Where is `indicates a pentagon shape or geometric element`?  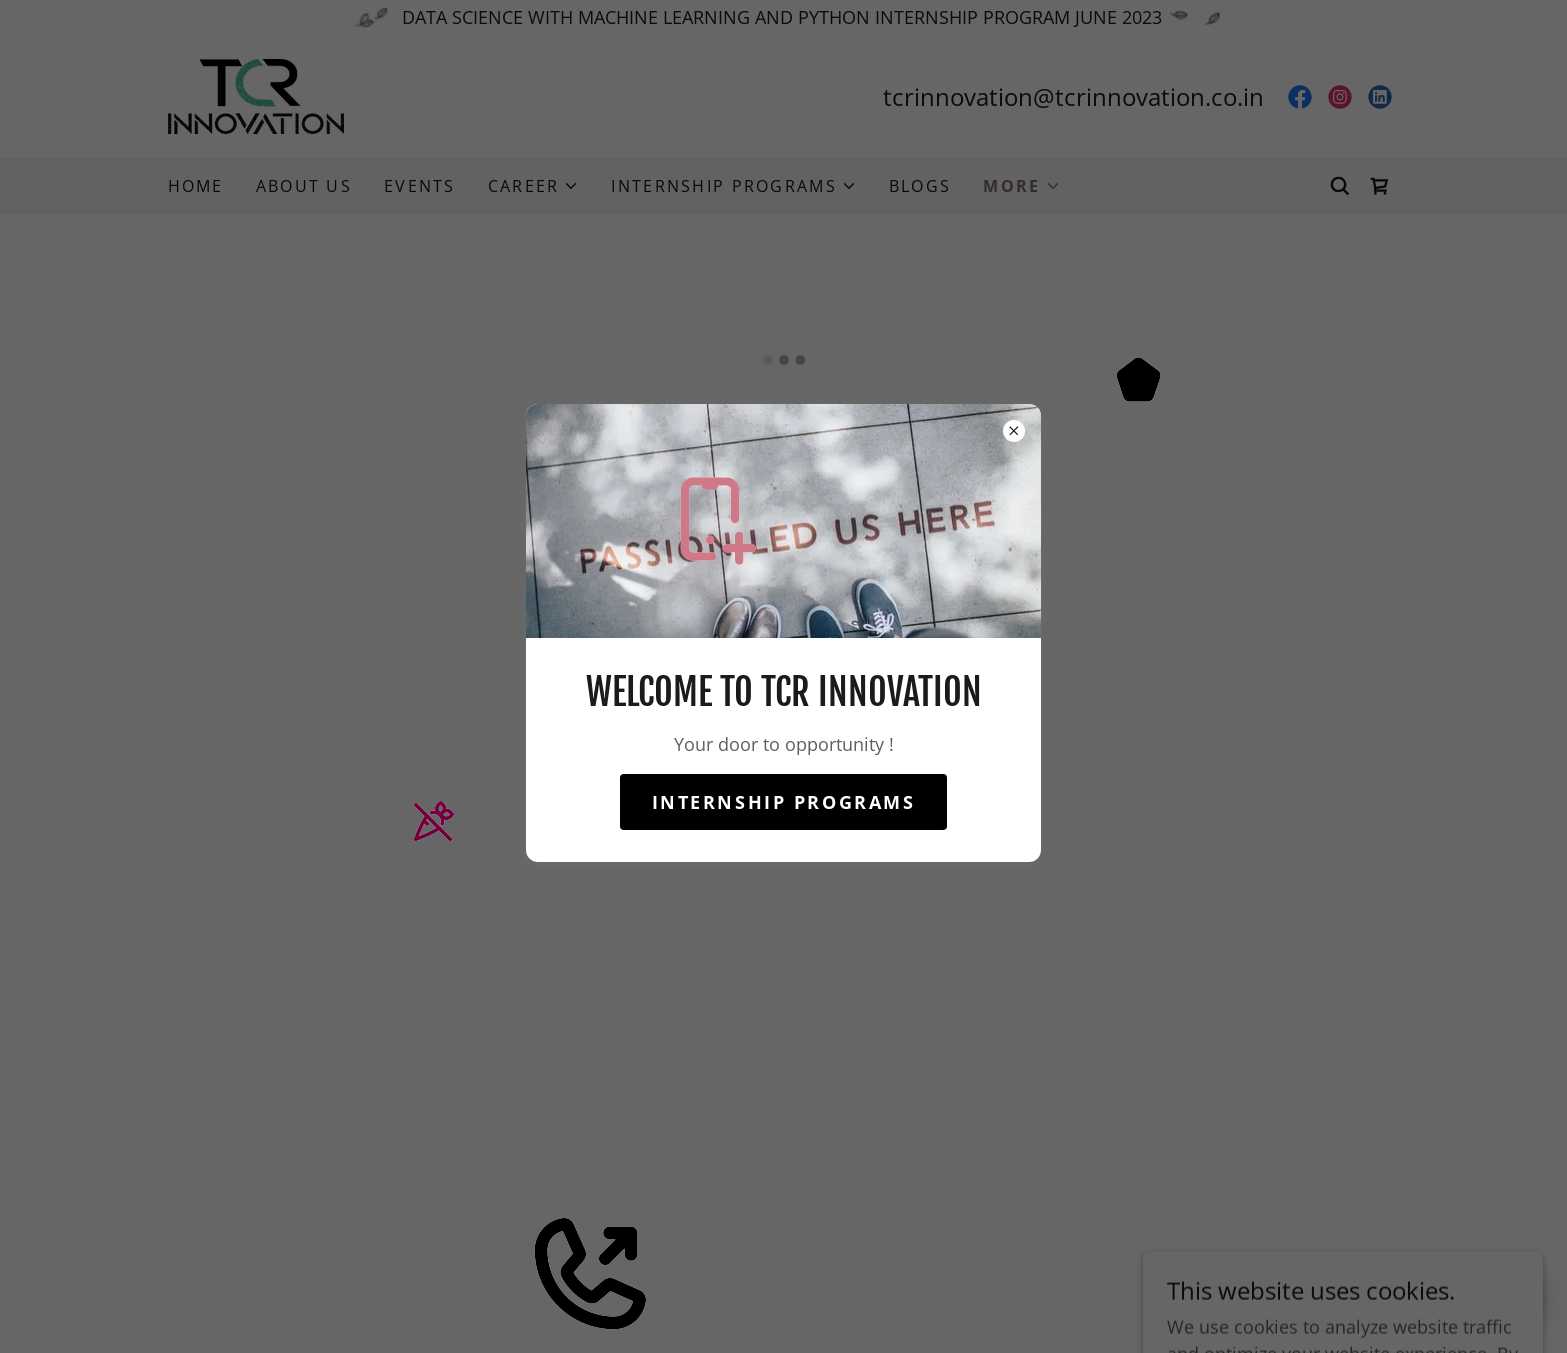
indicates a pentagon shape or geometric element is located at coordinates (1138, 379).